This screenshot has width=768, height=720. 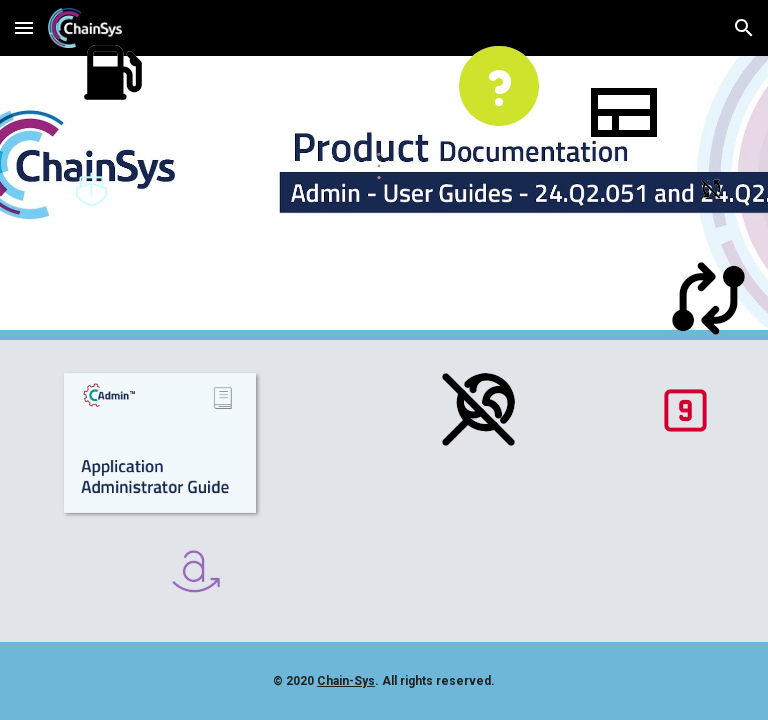 What do you see at coordinates (194, 570) in the screenshot?
I see `visit Amazon website or app` at bounding box center [194, 570].